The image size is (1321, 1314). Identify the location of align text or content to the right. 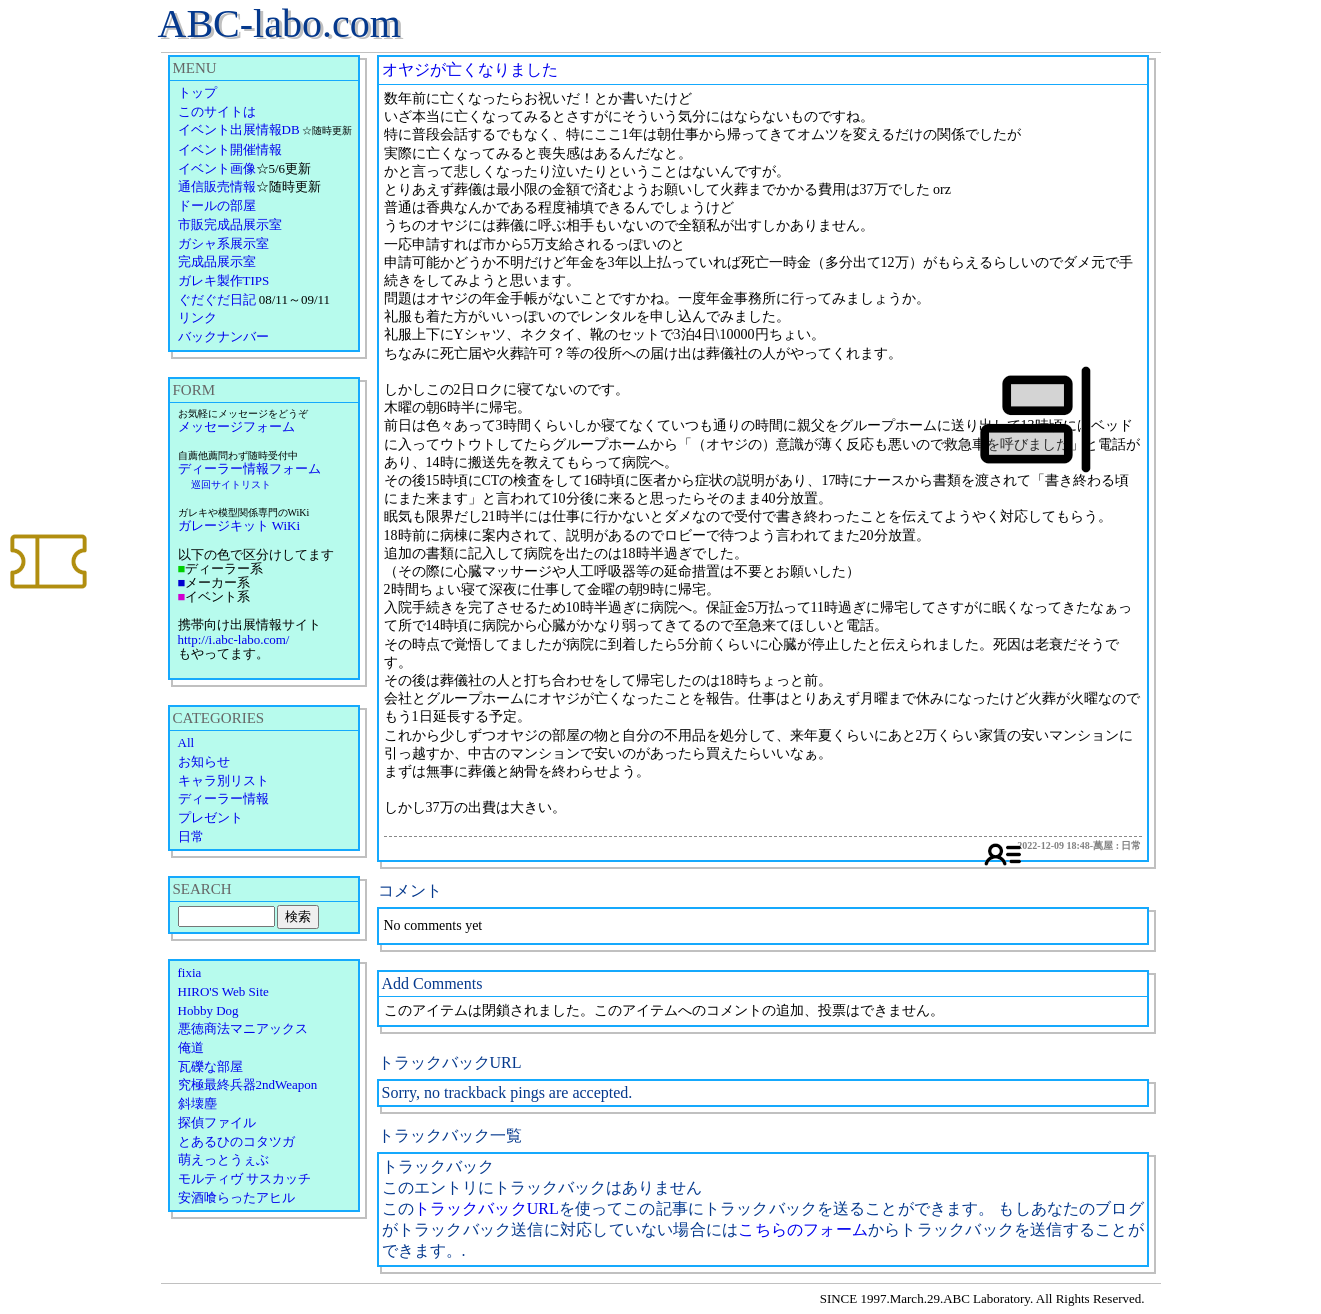
(1037, 419).